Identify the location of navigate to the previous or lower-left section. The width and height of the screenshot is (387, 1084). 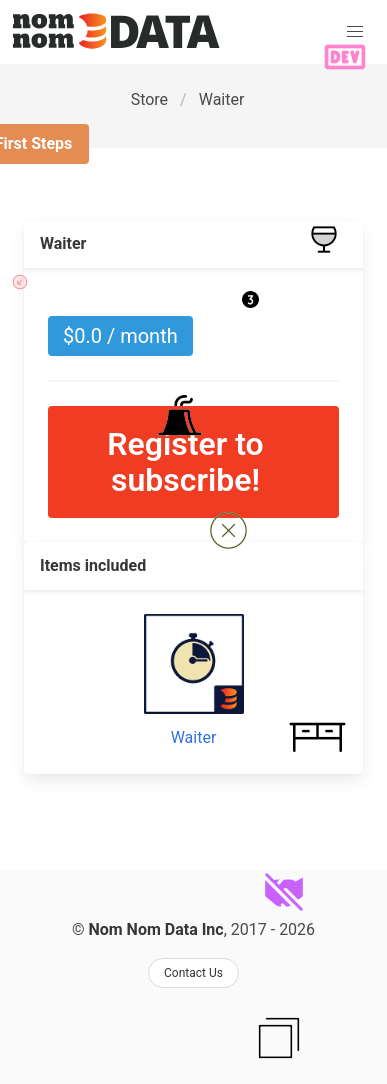
(20, 282).